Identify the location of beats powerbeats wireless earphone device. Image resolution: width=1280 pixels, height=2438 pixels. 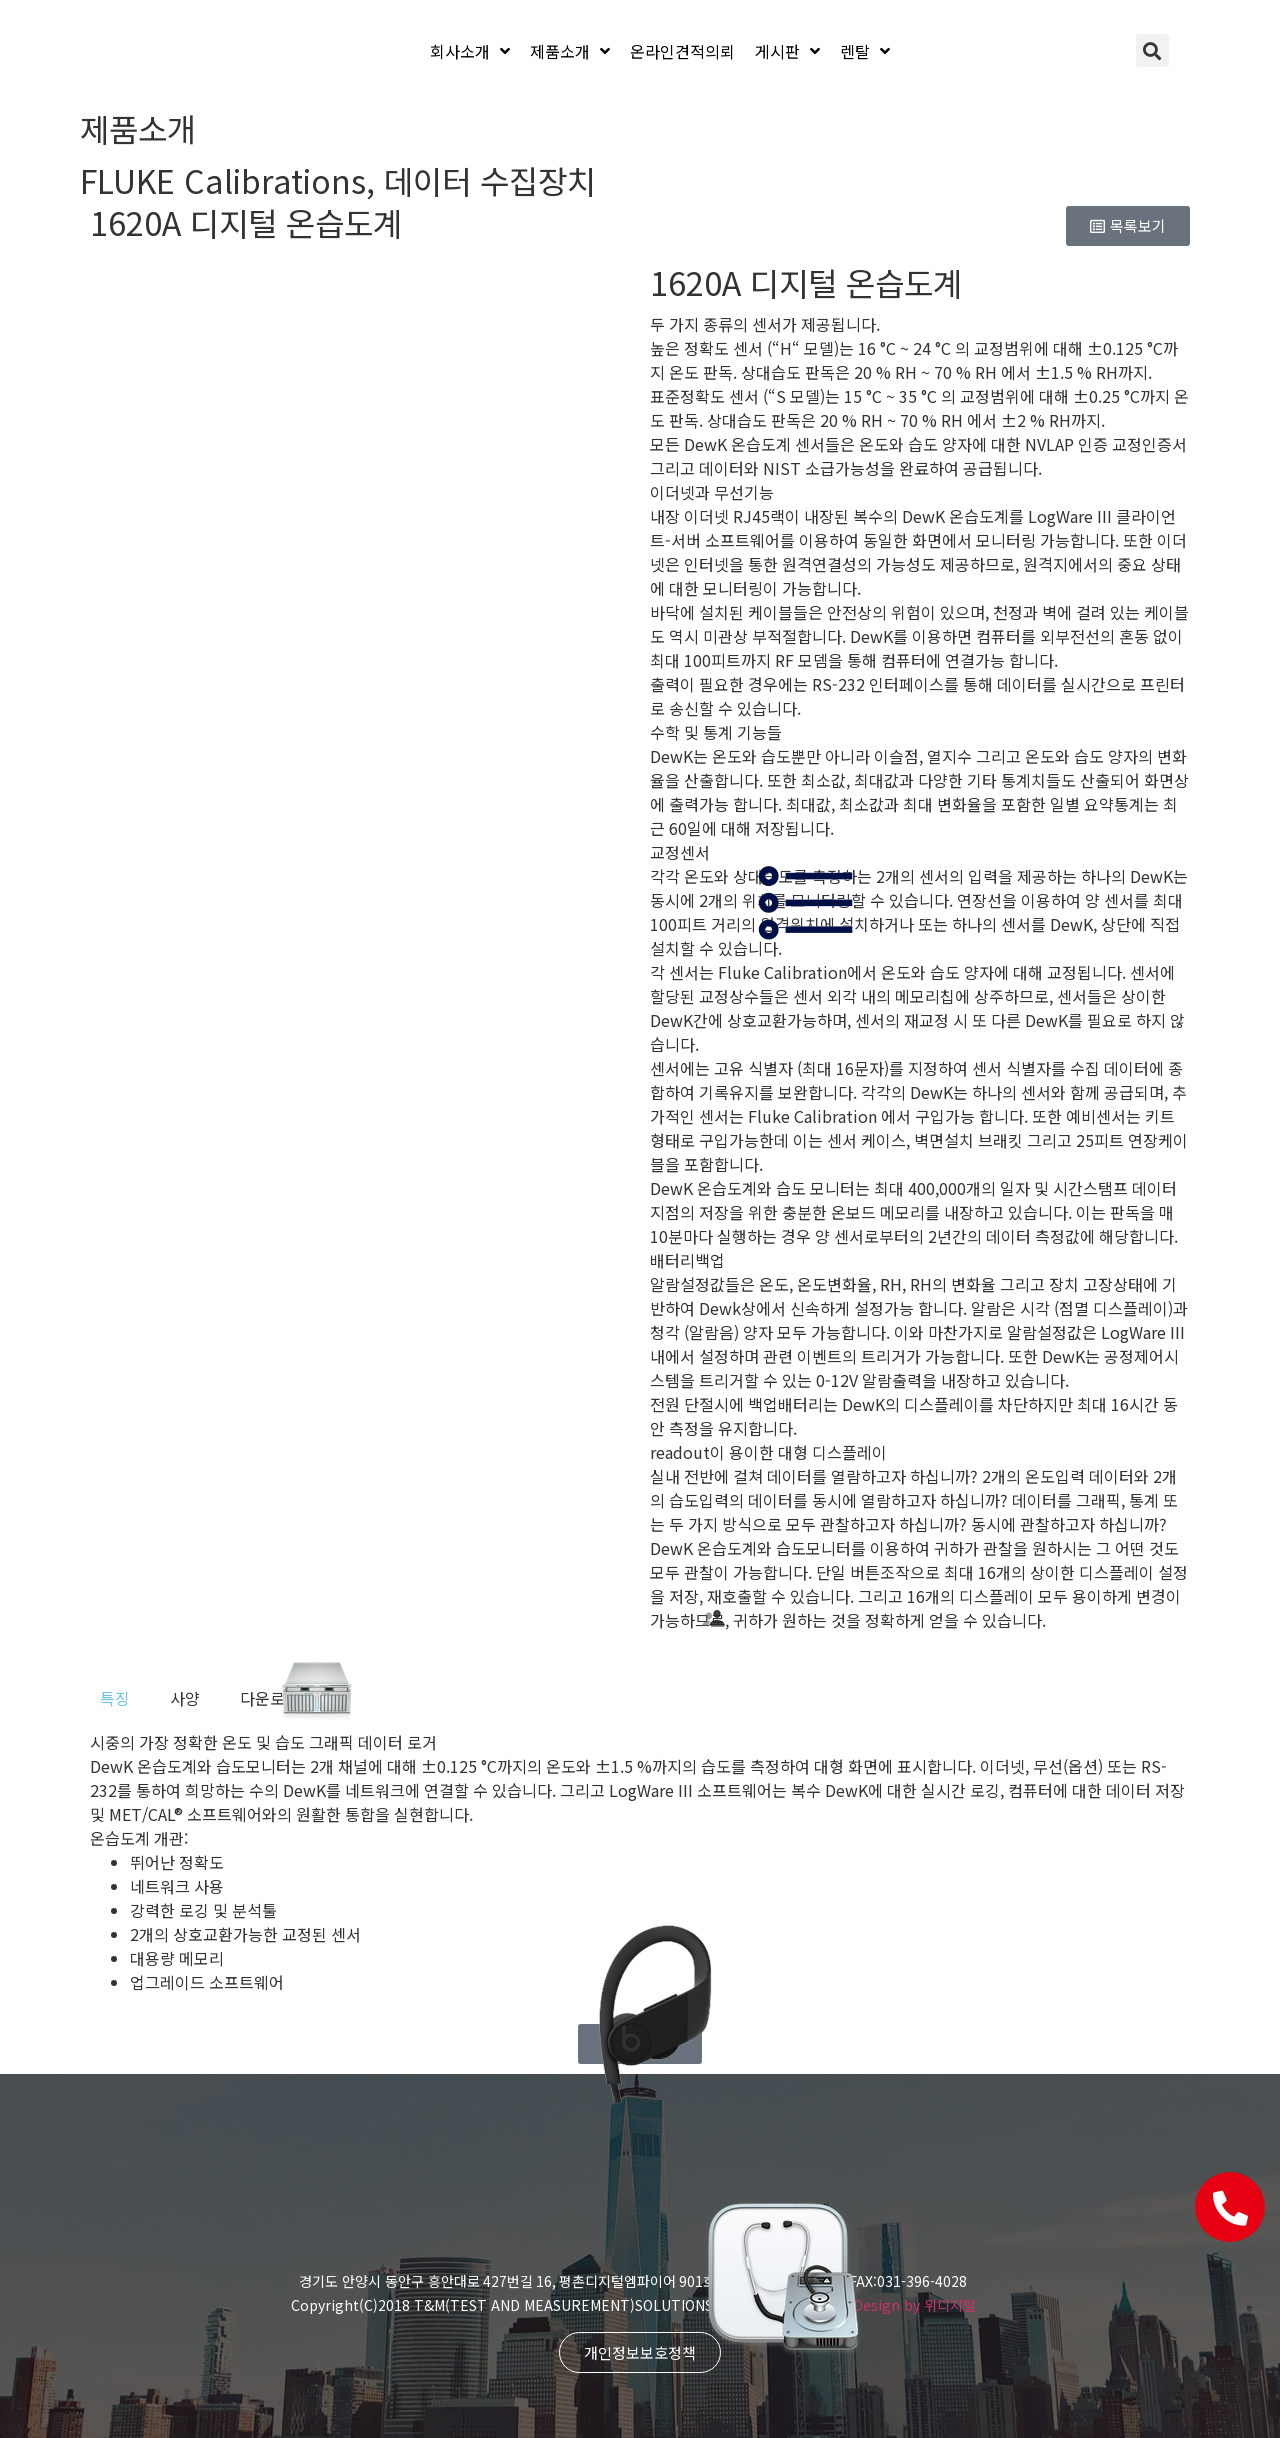
(657, 2009).